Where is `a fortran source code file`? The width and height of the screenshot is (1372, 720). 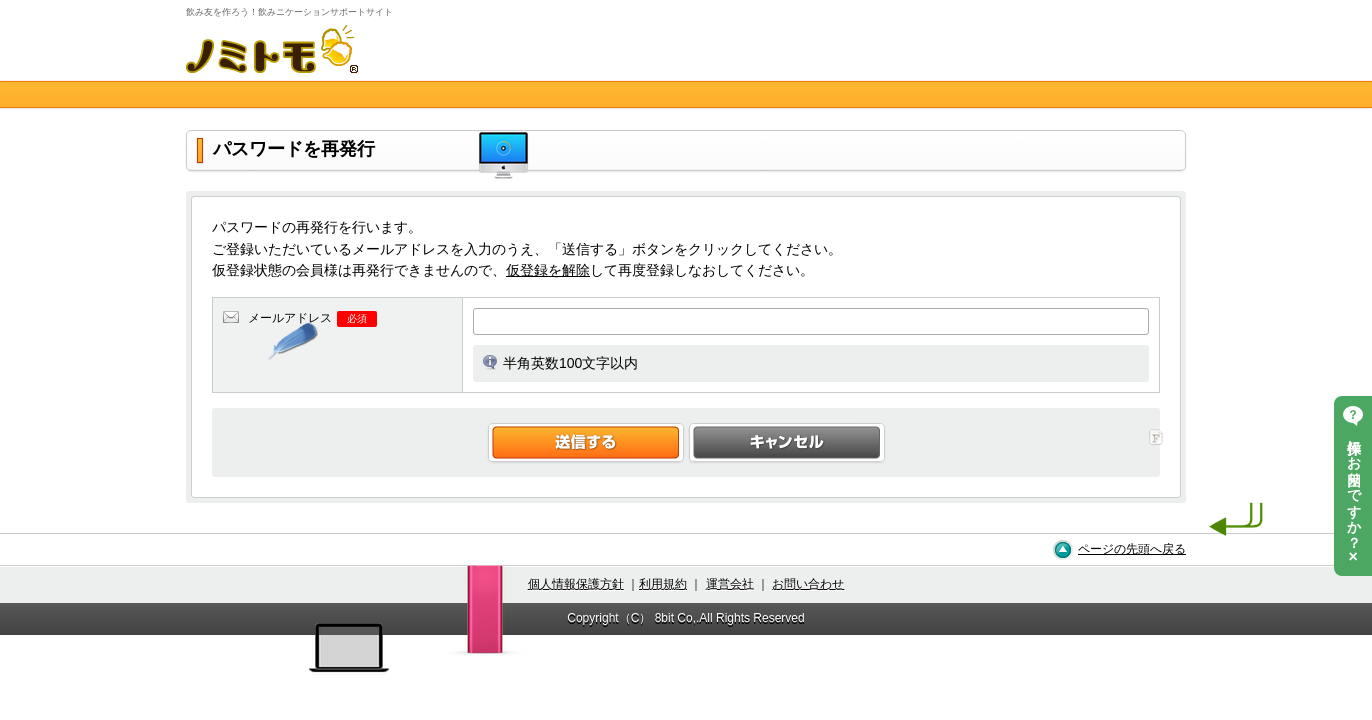 a fortran source code file is located at coordinates (1156, 437).